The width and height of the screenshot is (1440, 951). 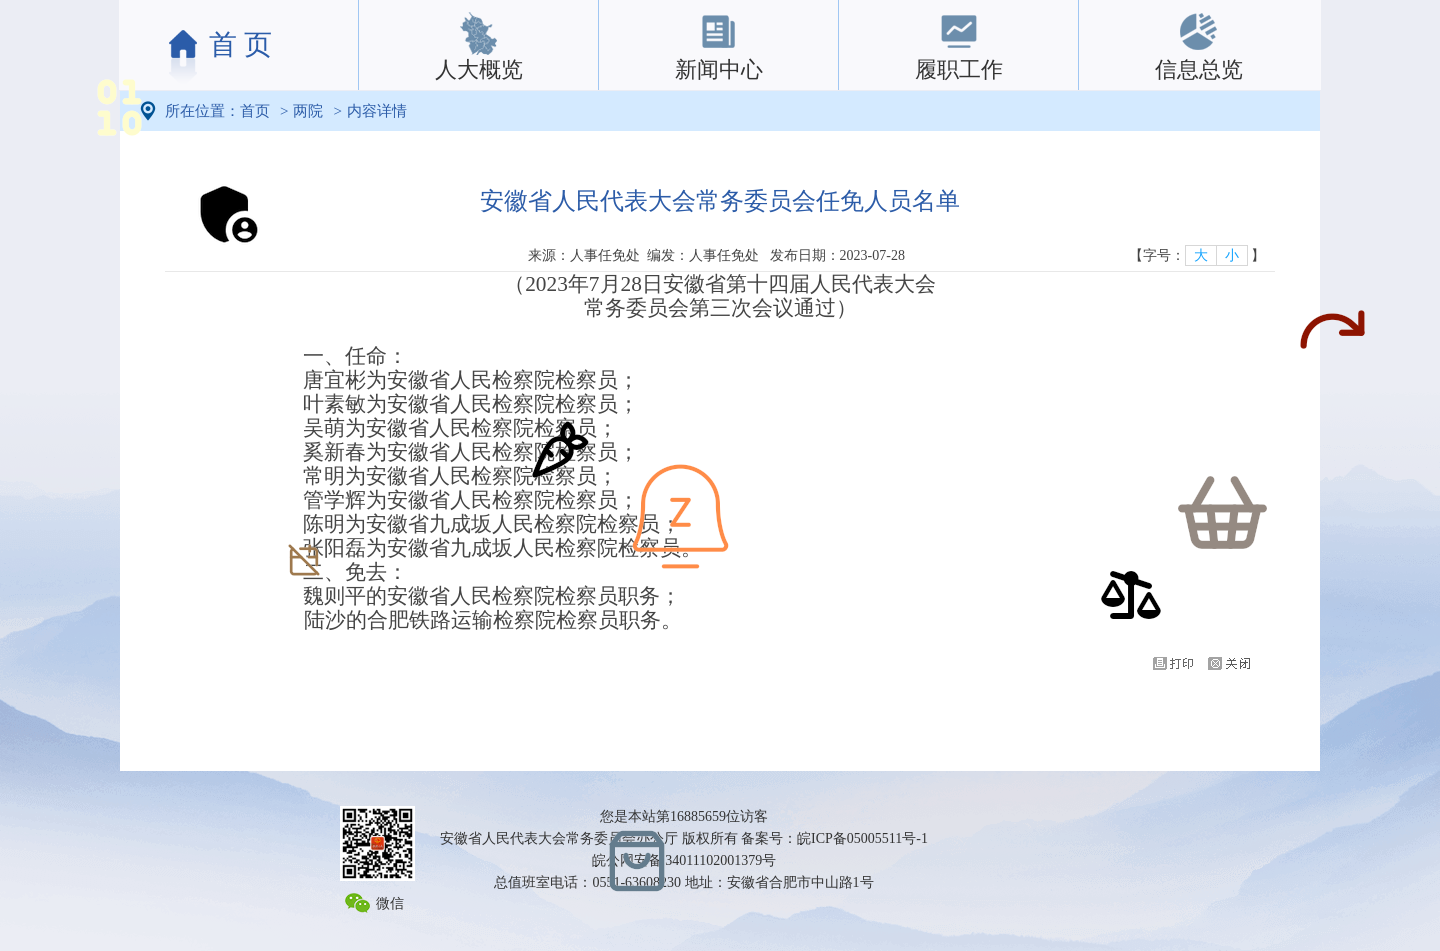 What do you see at coordinates (119, 107) in the screenshot?
I see `view or edit binary code` at bounding box center [119, 107].